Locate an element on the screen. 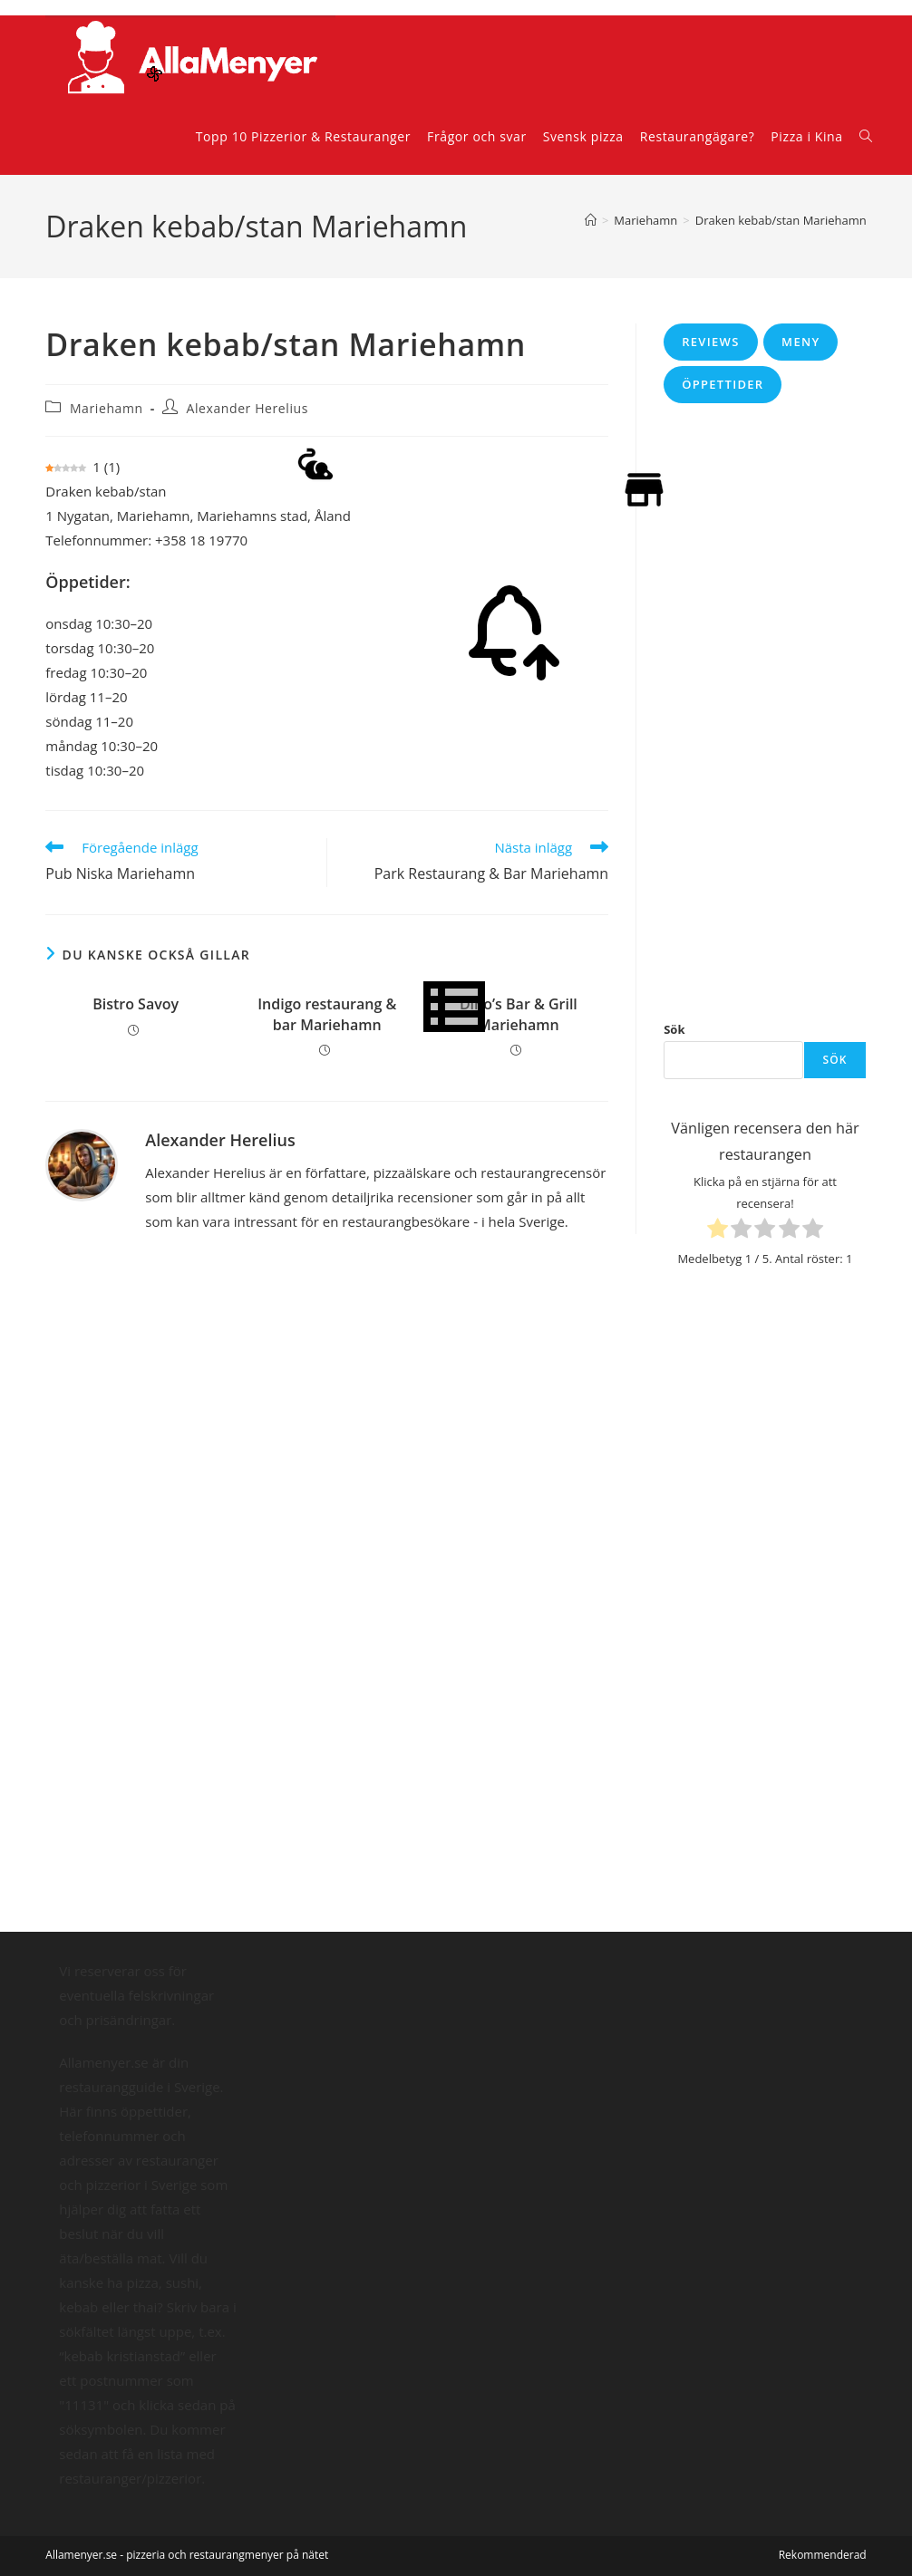 Image resolution: width=912 pixels, height=2576 pixels. access the store or marketplace is located at coordinates (644, 489).